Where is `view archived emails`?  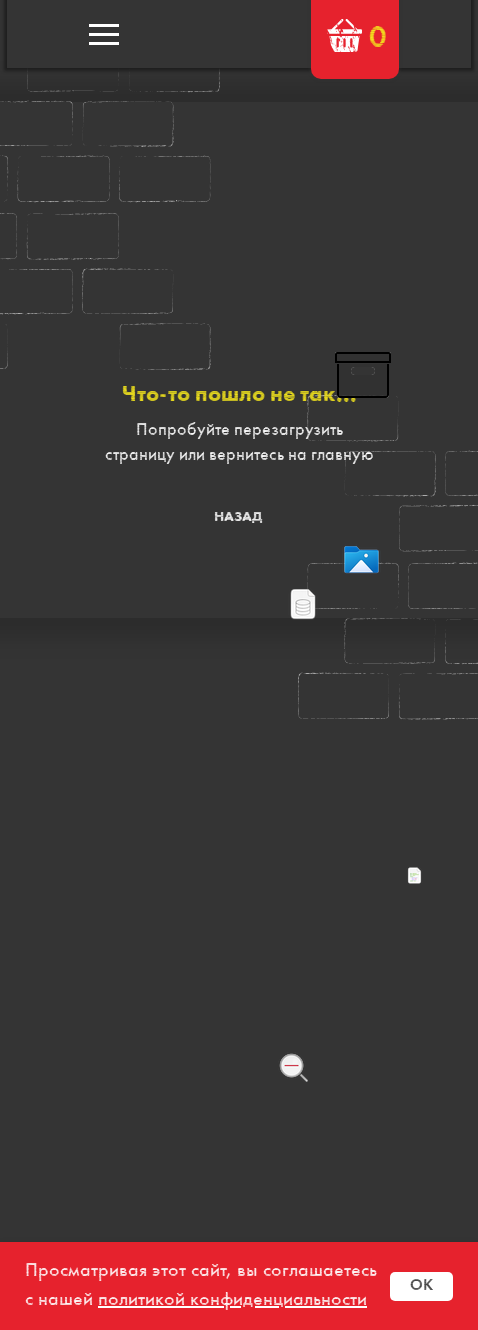 view archived emails is located at coordinates (363, 374).